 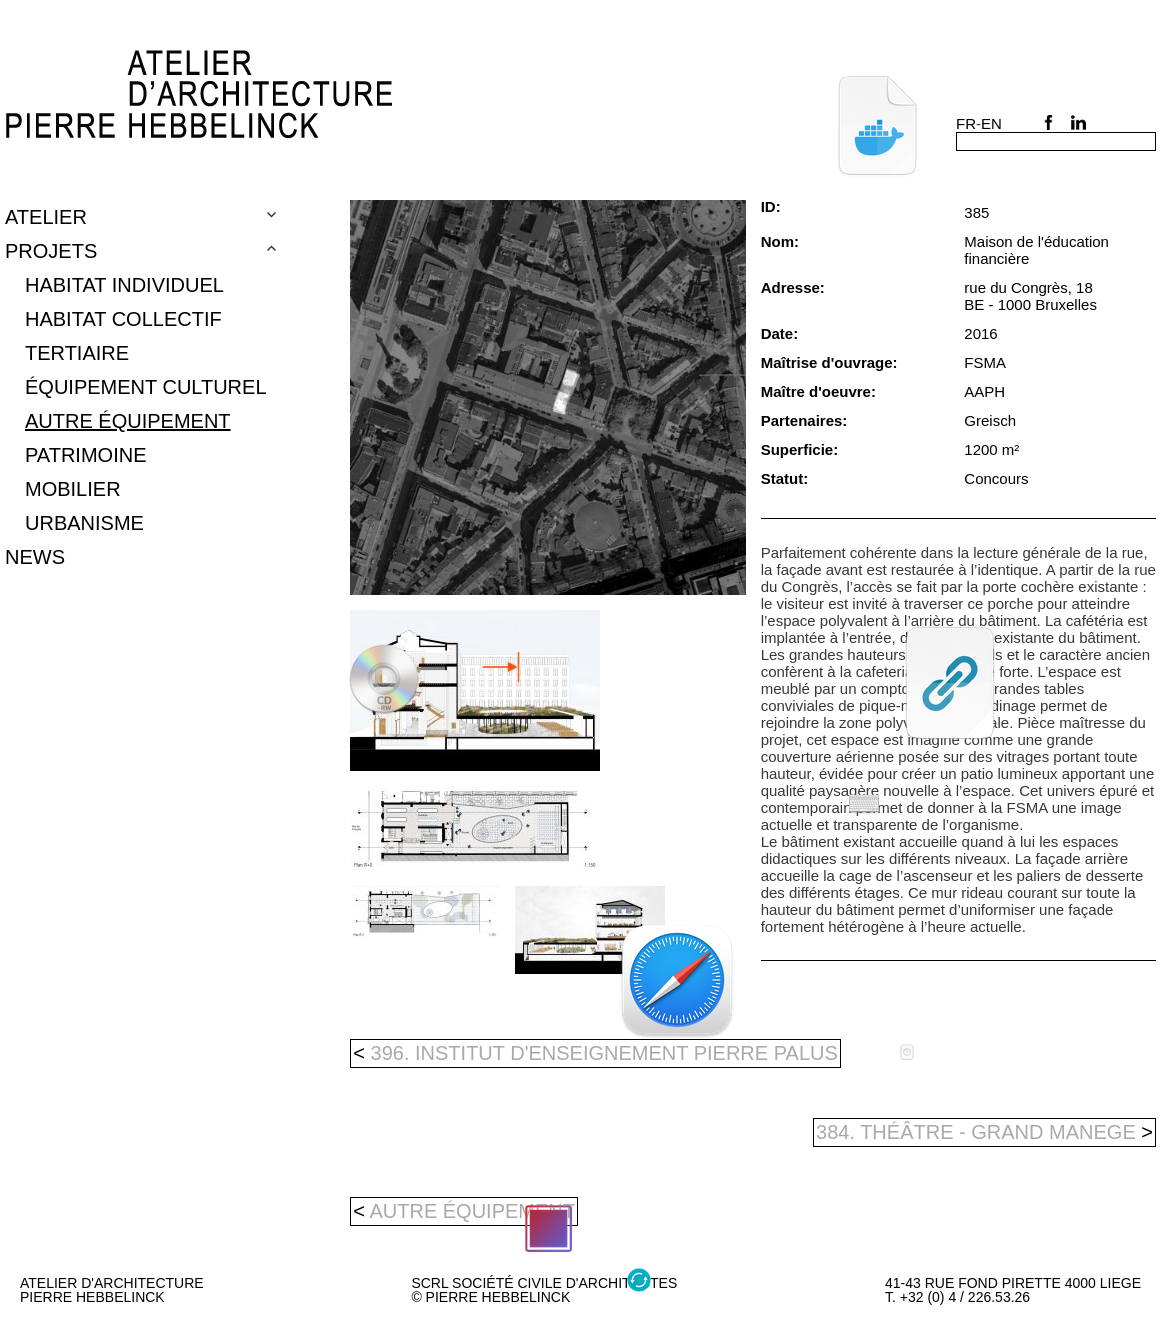 What do you see at coordinates (877, 125) in the screenshot?
I see `a dockerfile or docker configuration file` at bounding box center [877, 125].